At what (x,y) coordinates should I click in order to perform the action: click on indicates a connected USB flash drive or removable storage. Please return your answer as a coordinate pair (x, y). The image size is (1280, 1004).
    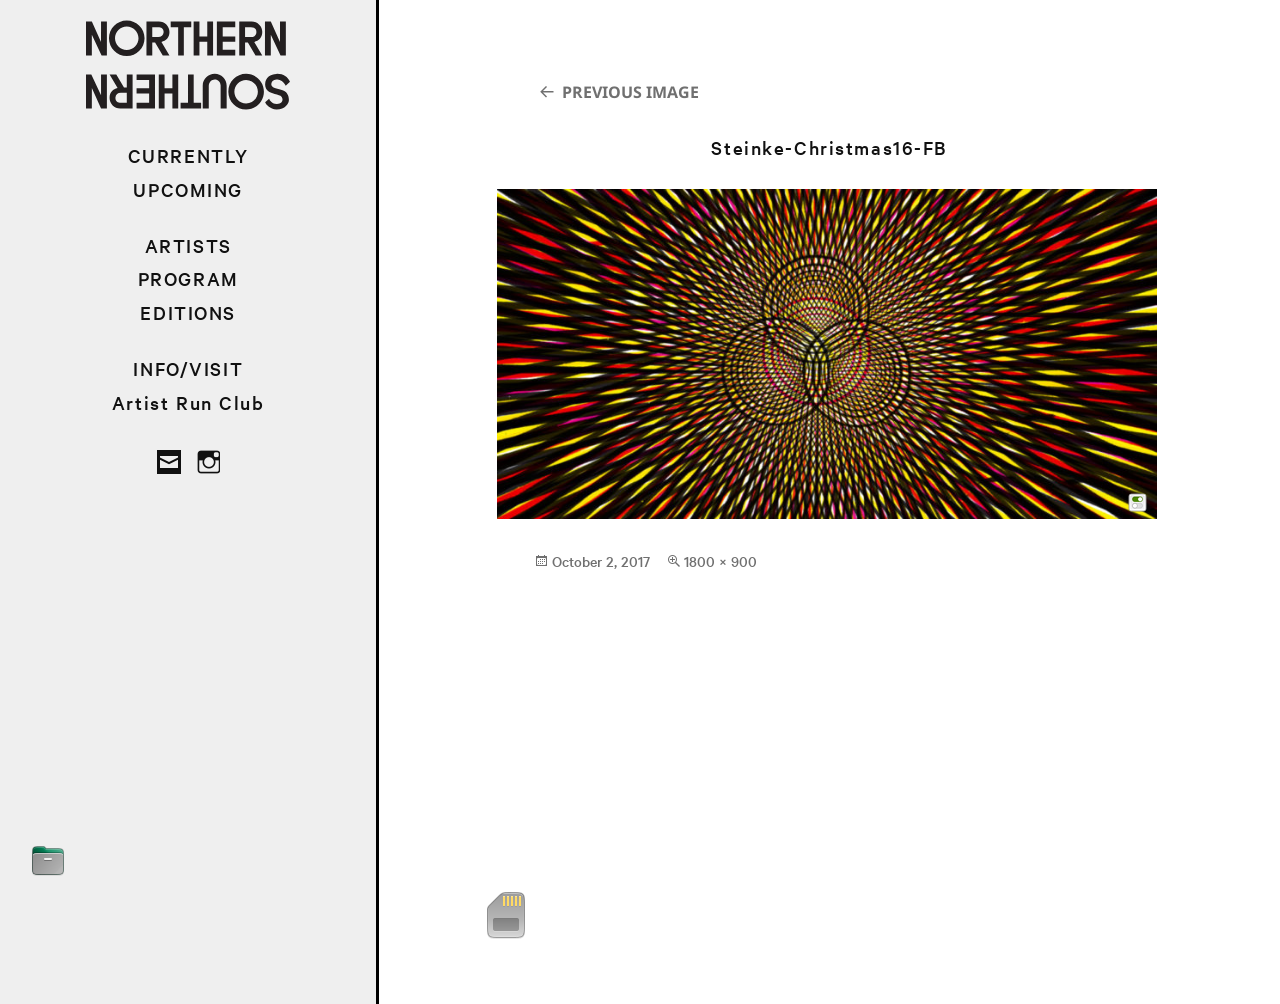
    Looking at the image, I should click on (506, 915).